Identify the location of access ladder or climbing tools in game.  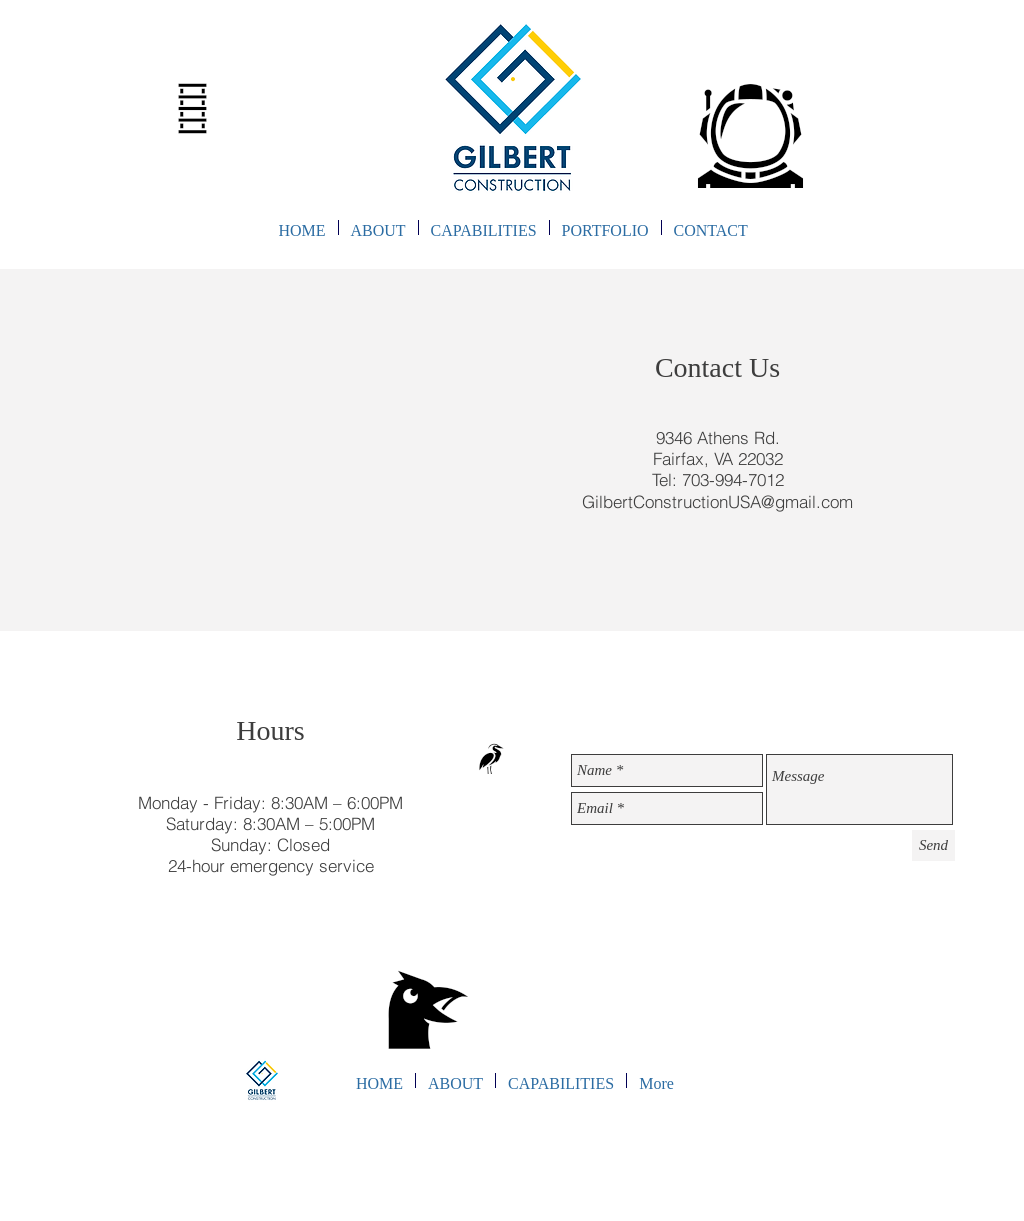
(192, 108).